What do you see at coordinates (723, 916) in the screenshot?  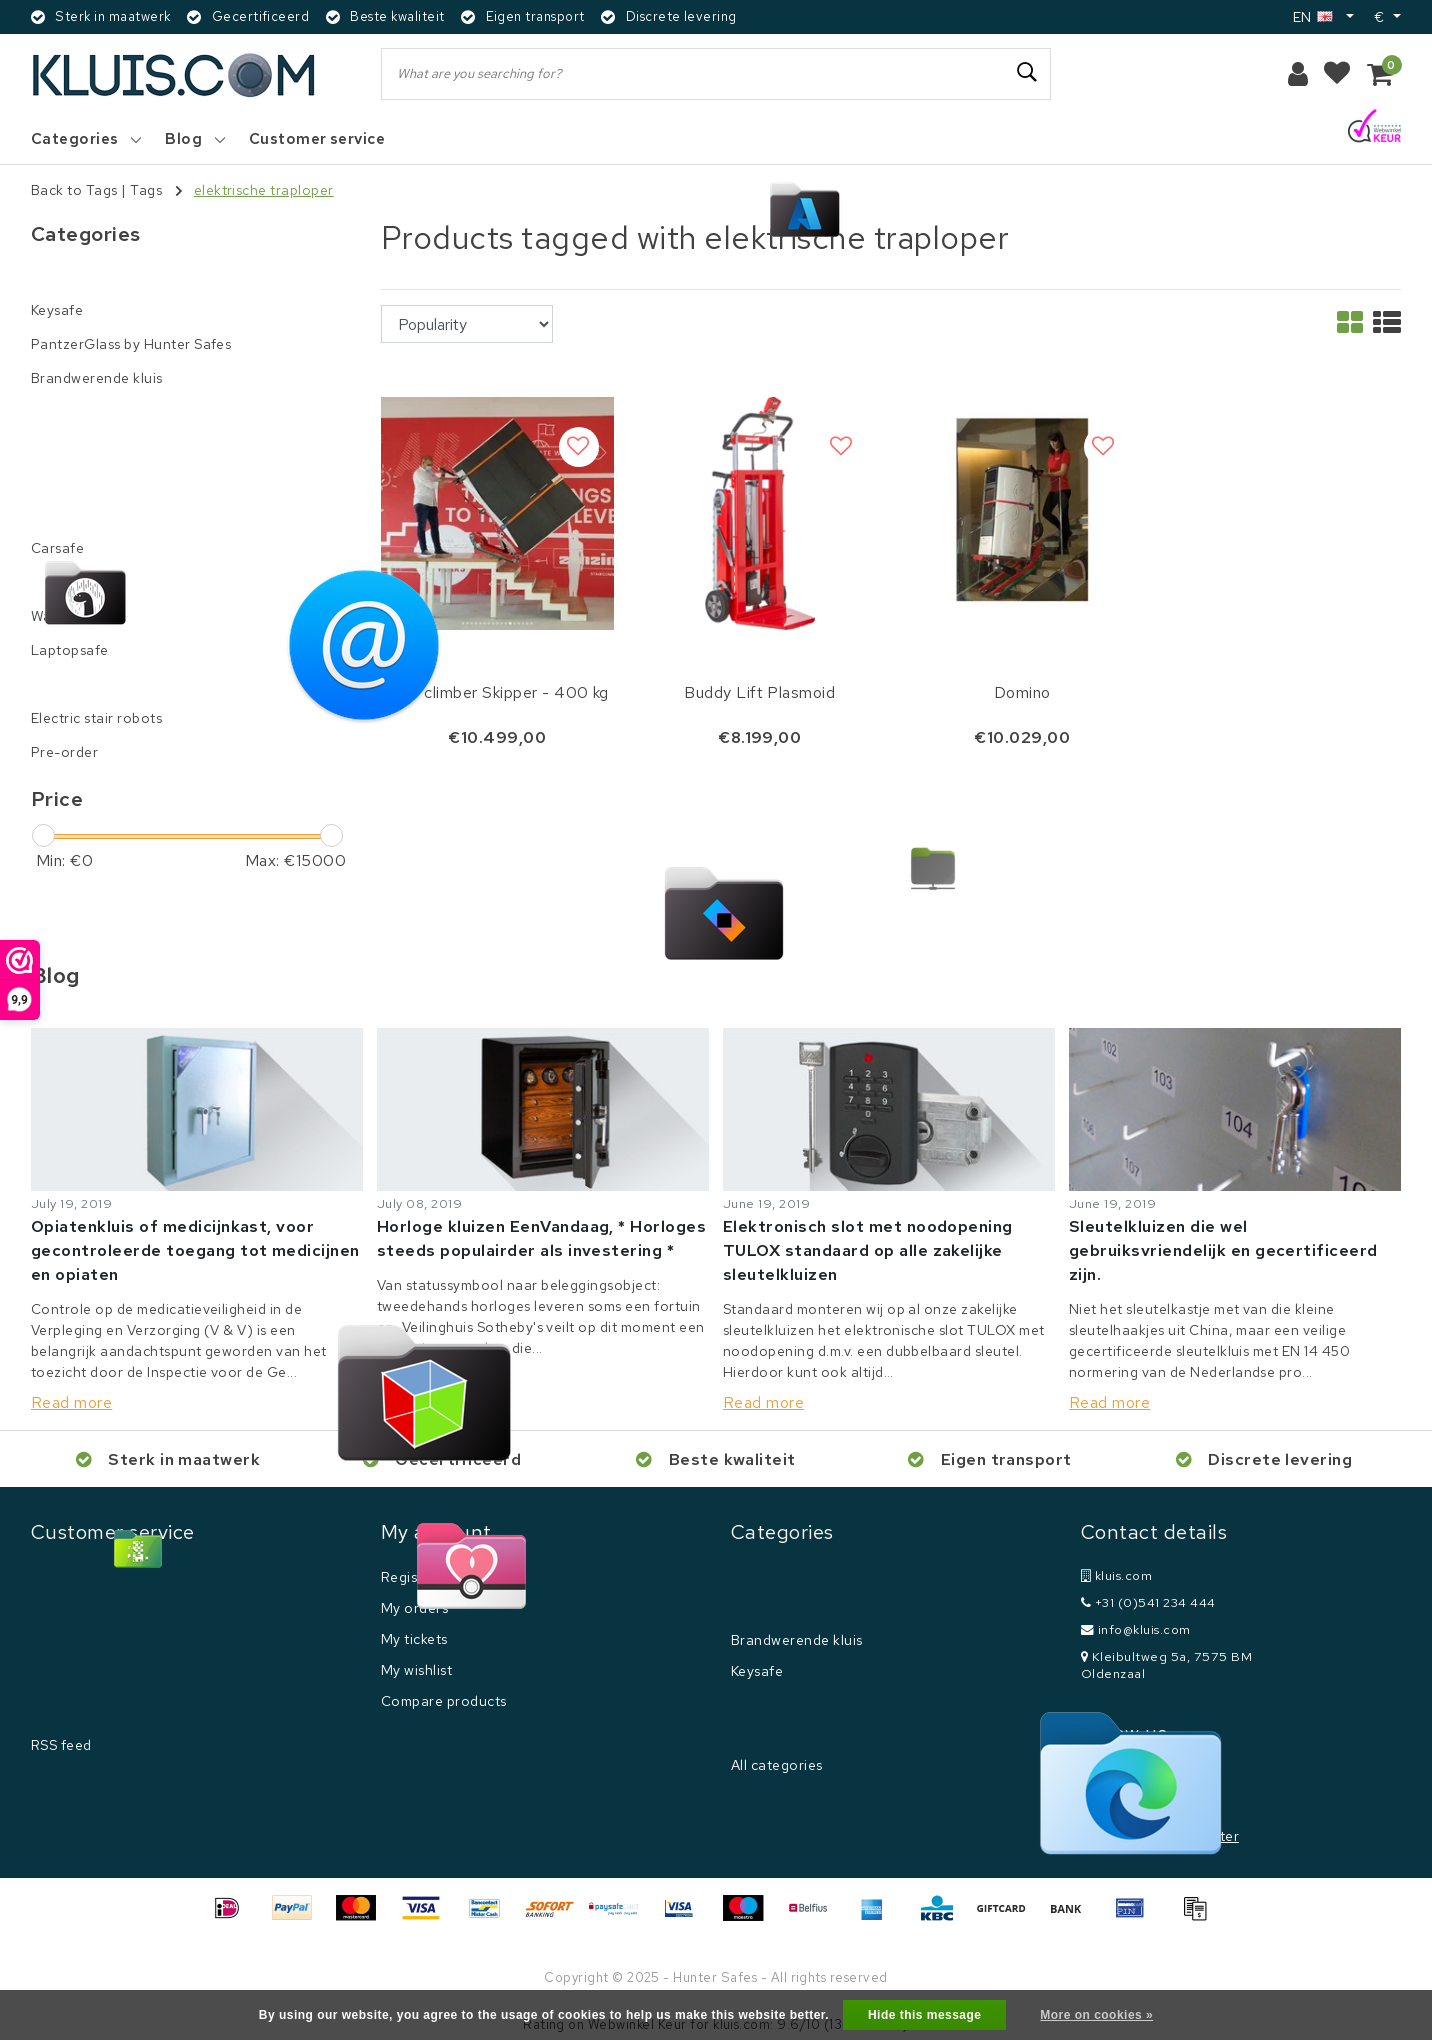 I see `folder containing JetBrains Ktor project files` at bounding box center [723, 916].